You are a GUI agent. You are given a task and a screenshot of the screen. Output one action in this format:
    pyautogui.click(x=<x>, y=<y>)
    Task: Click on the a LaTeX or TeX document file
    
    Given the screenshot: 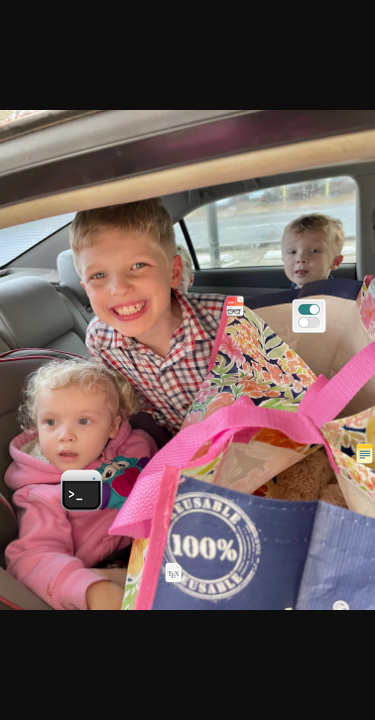 What is the action you would take?
    pyautogui.click(x=173, y=572)
    